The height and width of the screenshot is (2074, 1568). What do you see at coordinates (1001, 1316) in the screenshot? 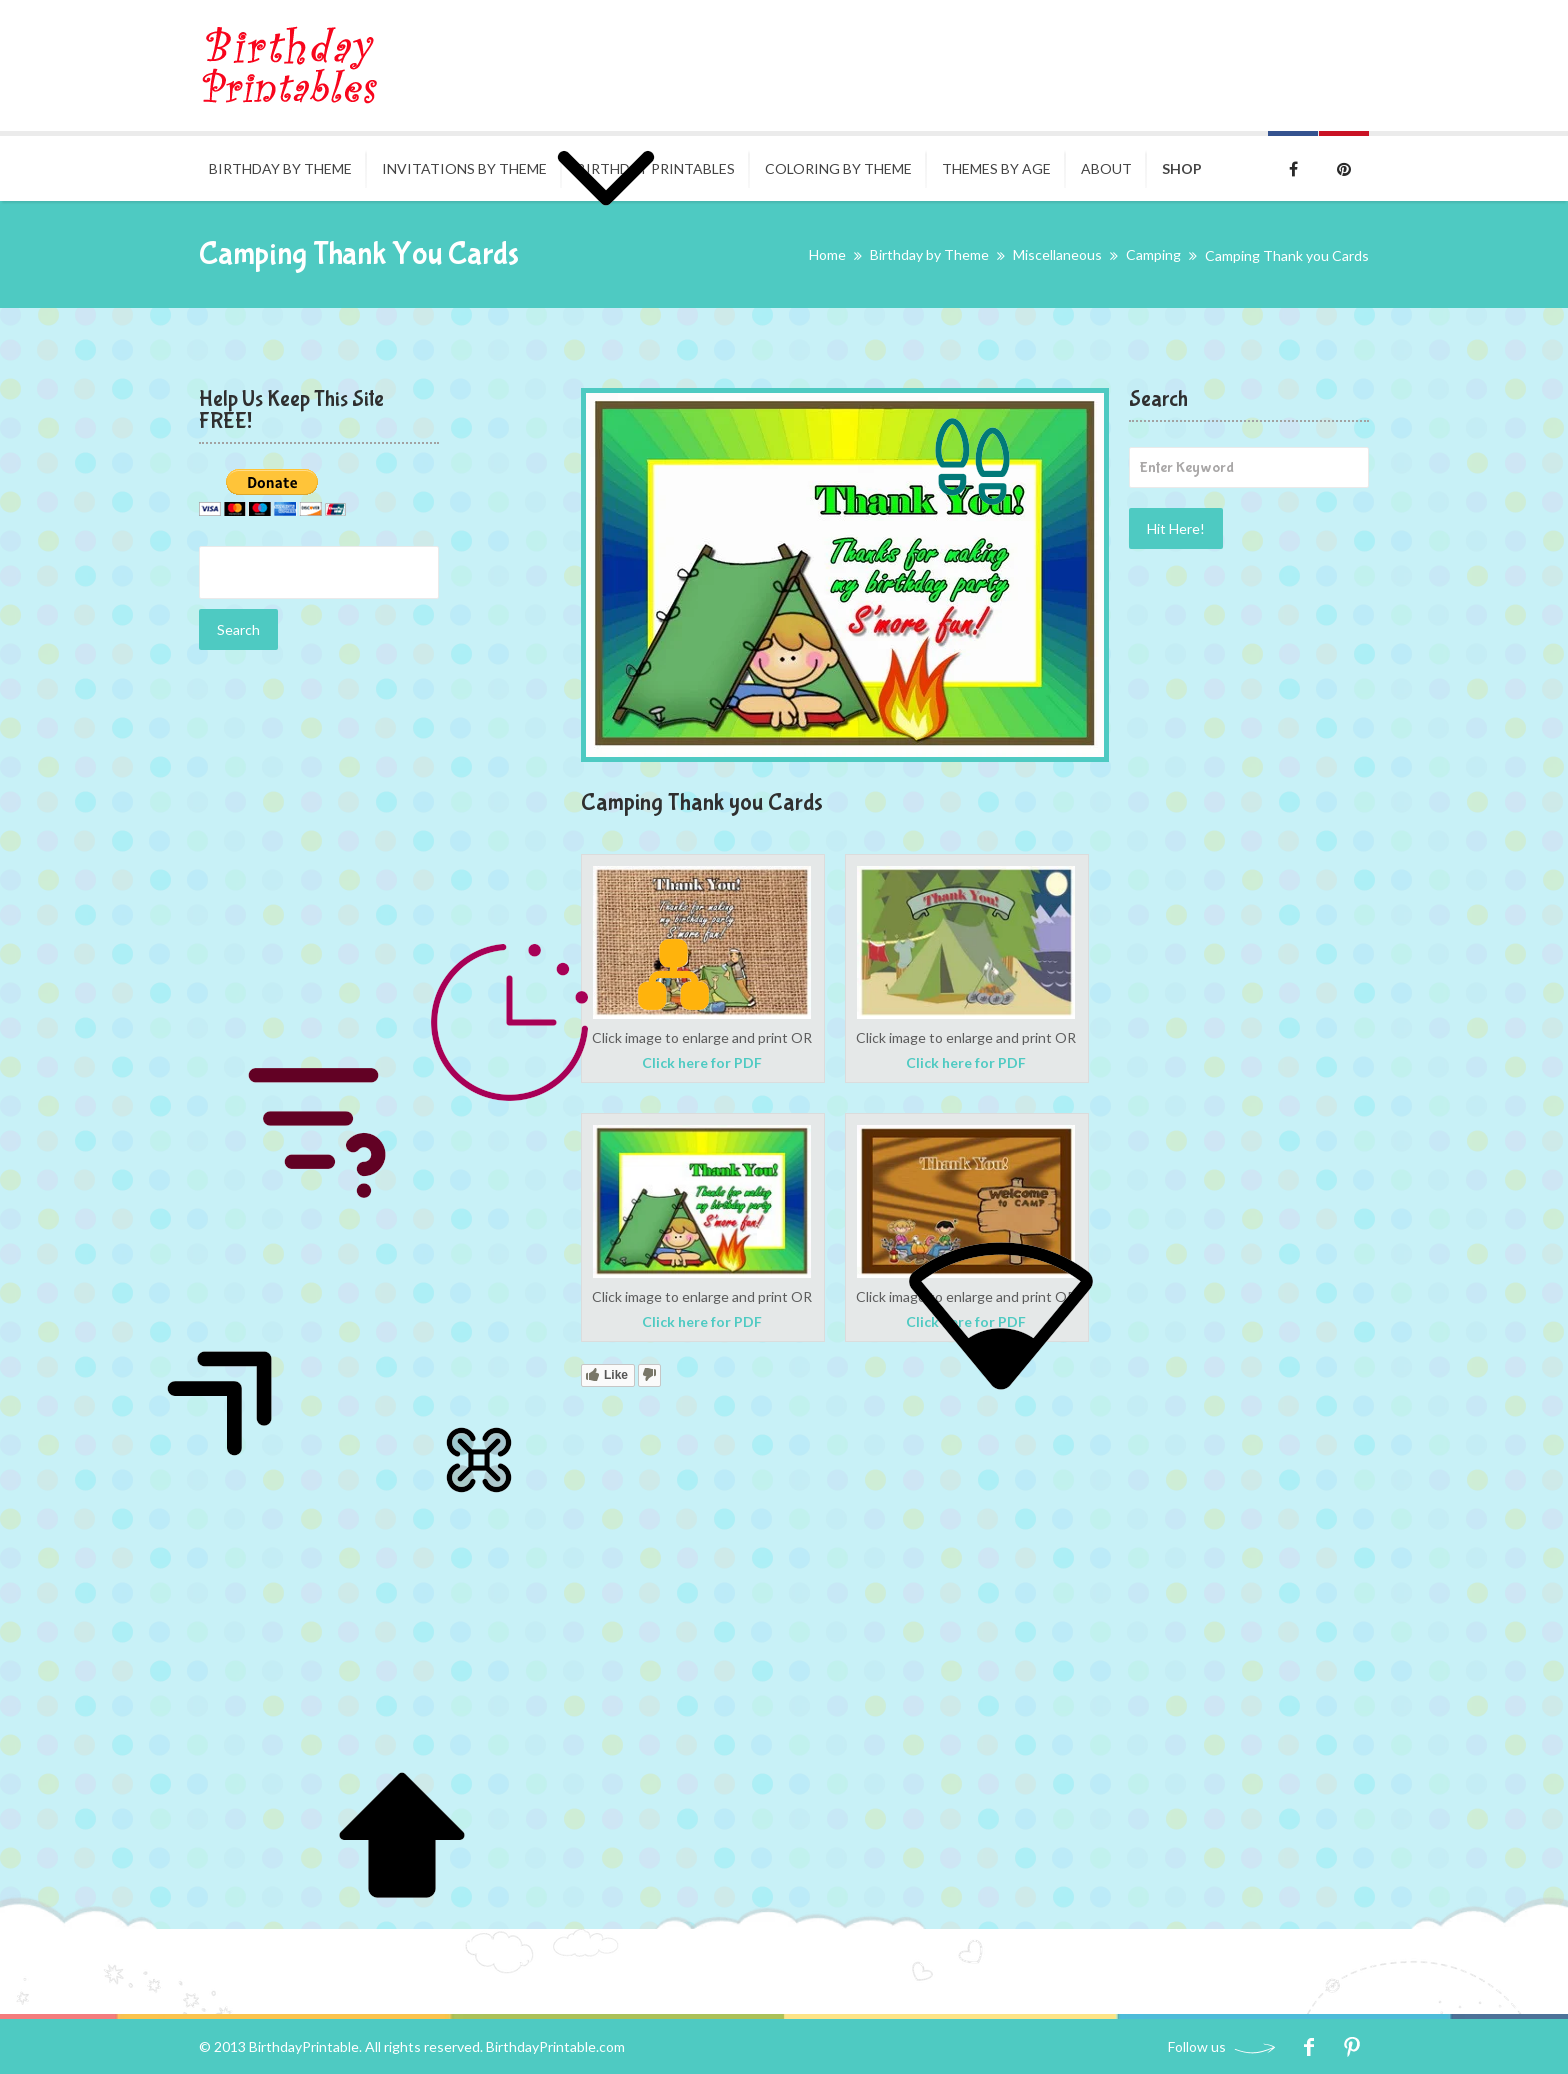
I see `indicates weak wifi signal strength` at bounding box center [1001, 1316].